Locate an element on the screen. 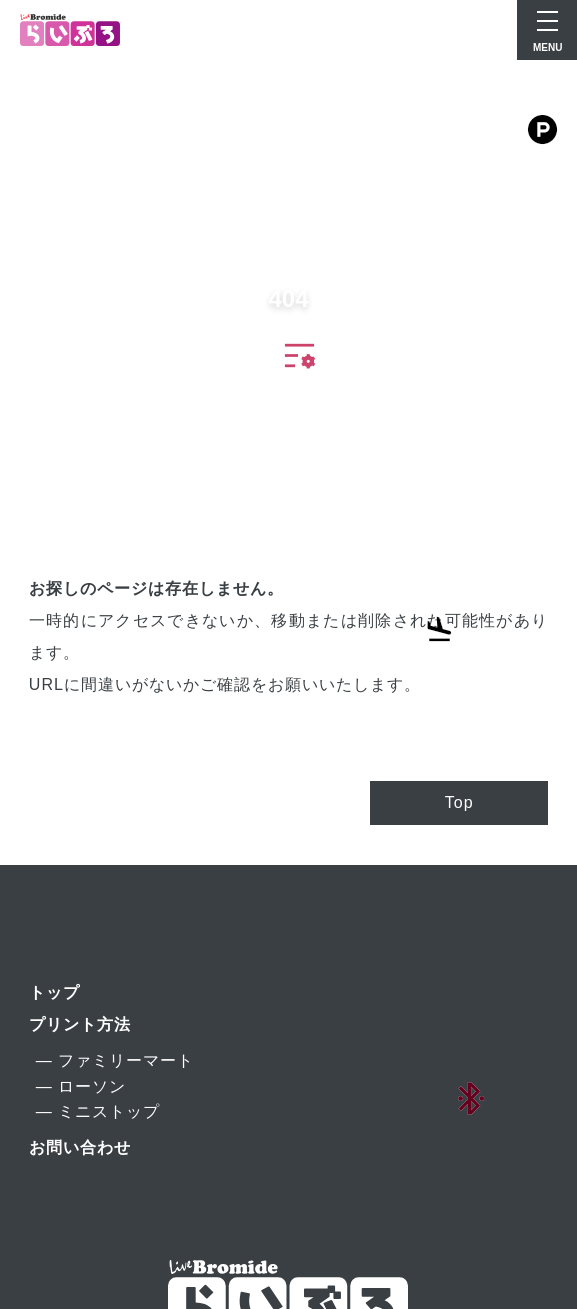 This screenshot has height=1309, width=577. visit Product Hunt website or app is located at coordinates (542, 129).